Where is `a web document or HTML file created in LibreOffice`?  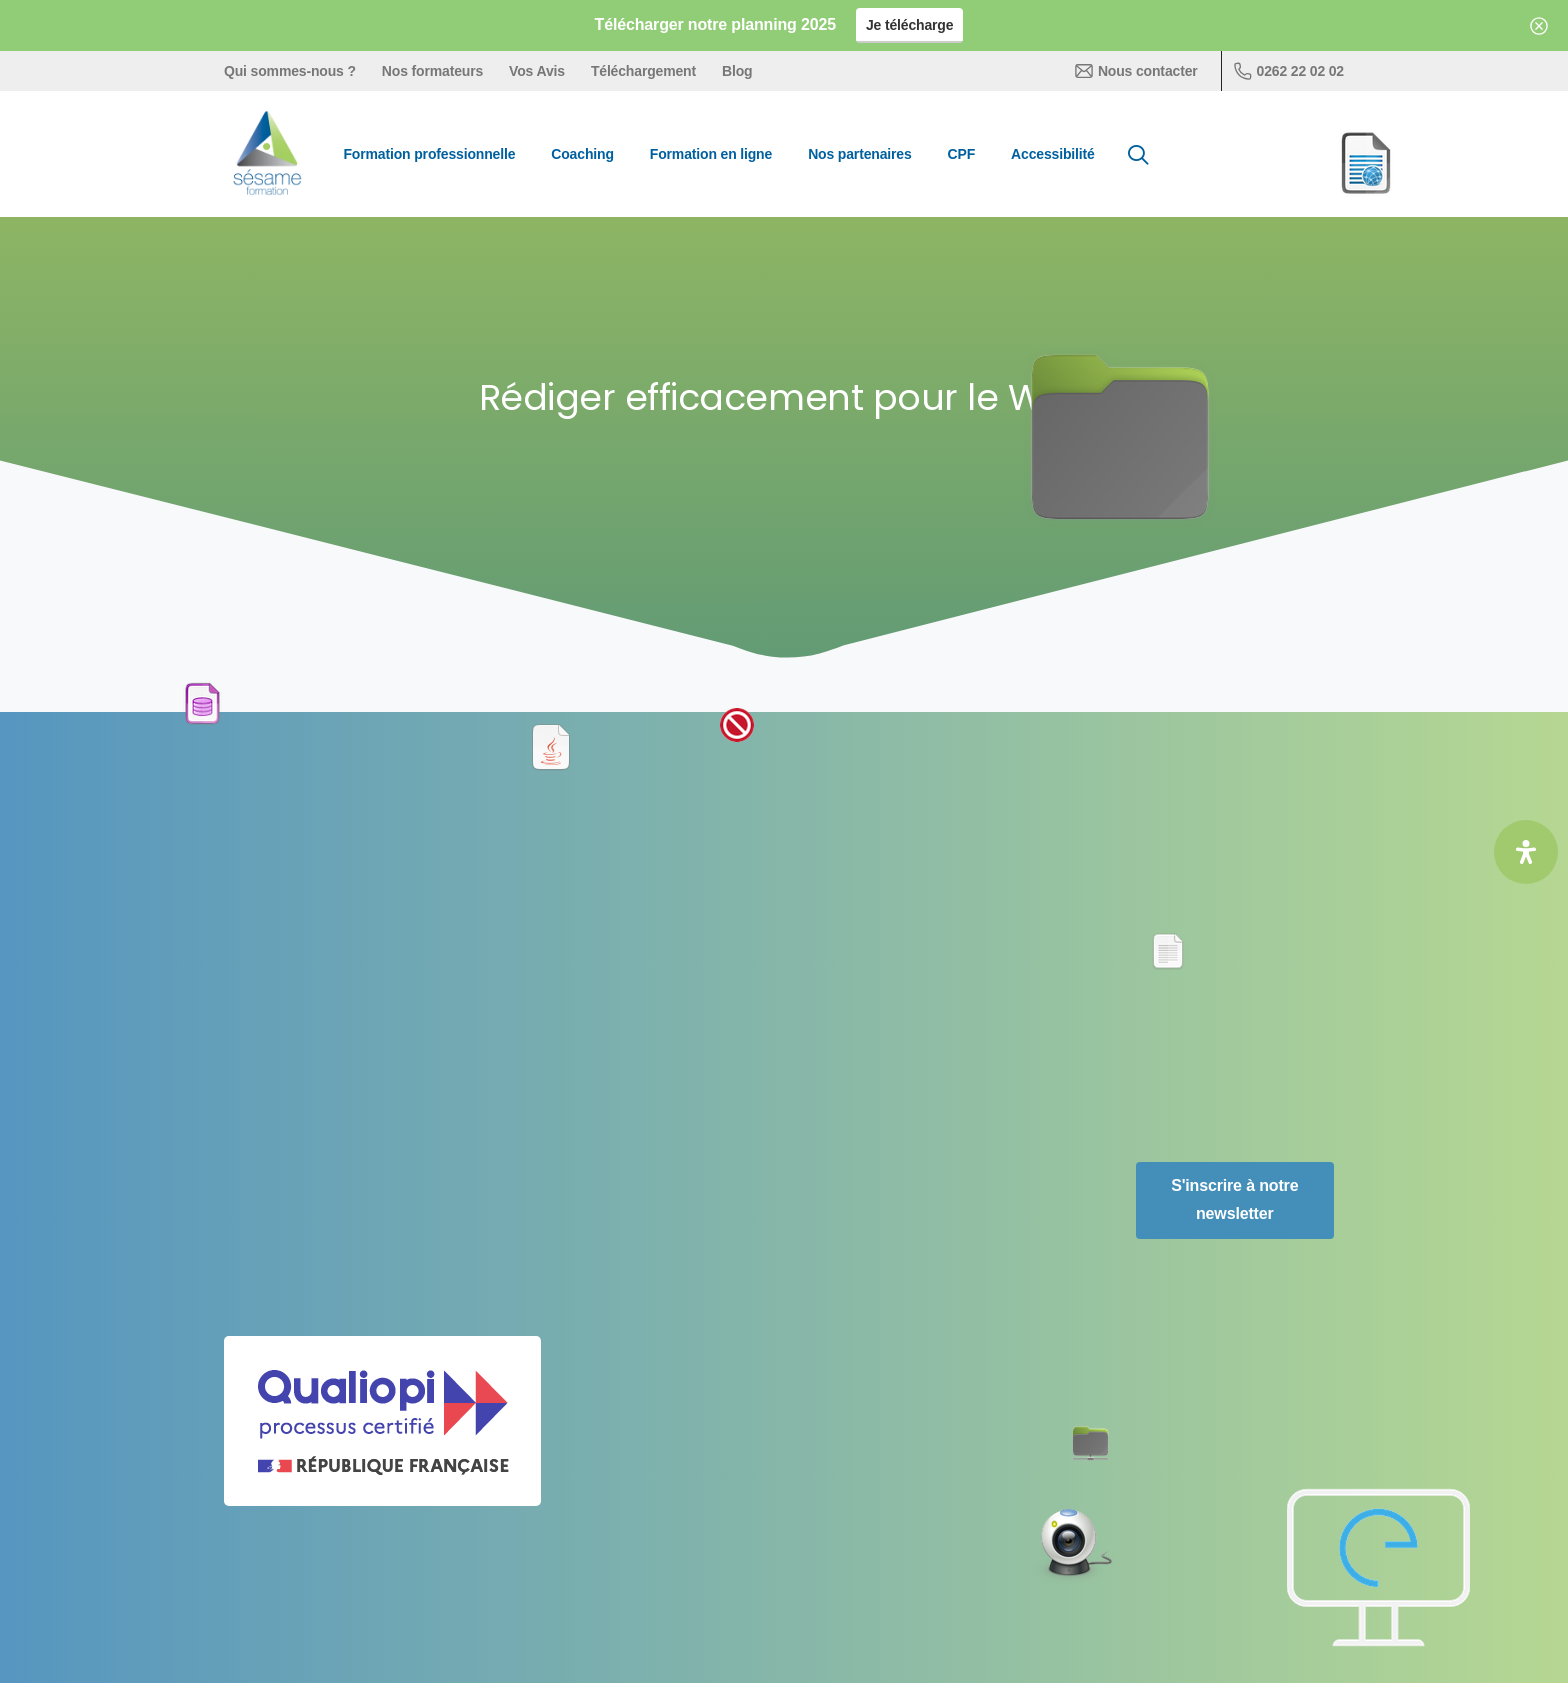 a web document or HTML file created in LibreOffice is located at coordinates (1366, 163).